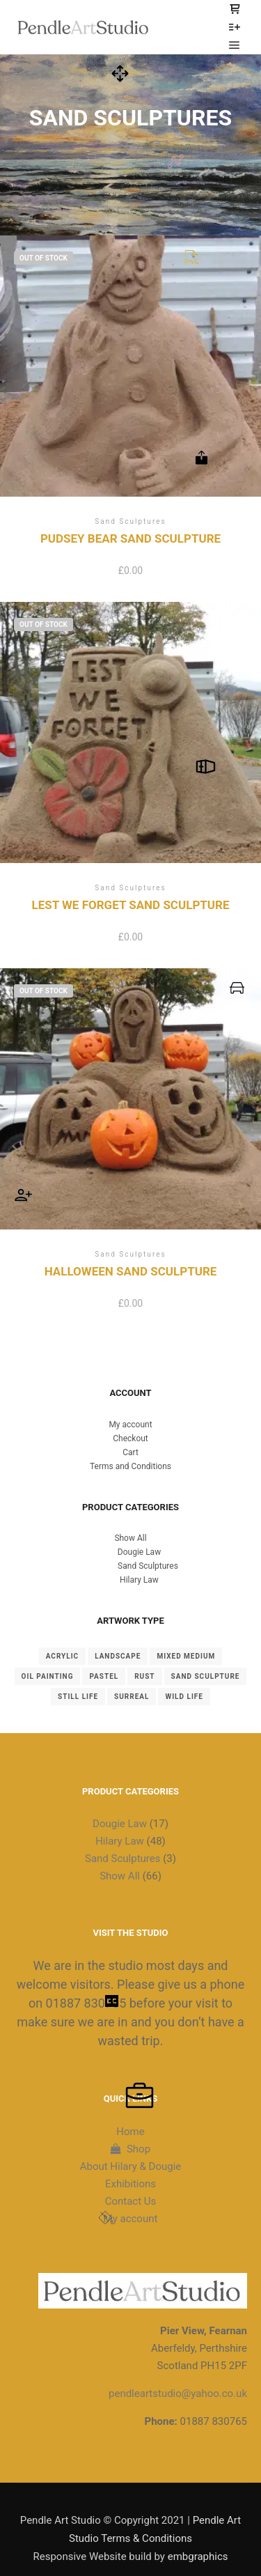 The width and height of the screenshot is (261, 2576). Describe the element at coordinates (191, 258) in the screenshot. I see `indicates a PNG image file` at that location.